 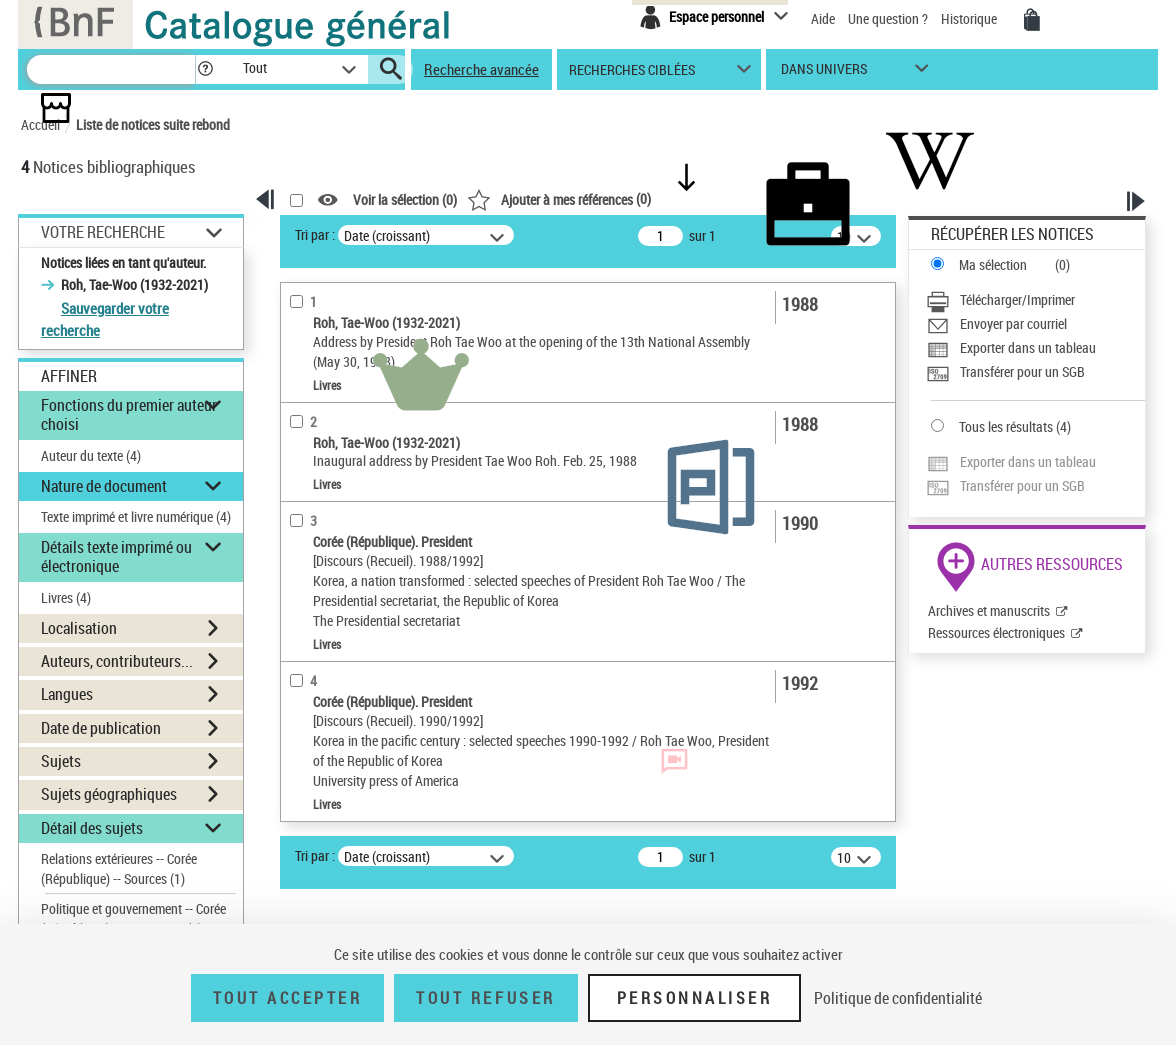 I want to click on start a video chat conversation, so click(x=674, y=760).